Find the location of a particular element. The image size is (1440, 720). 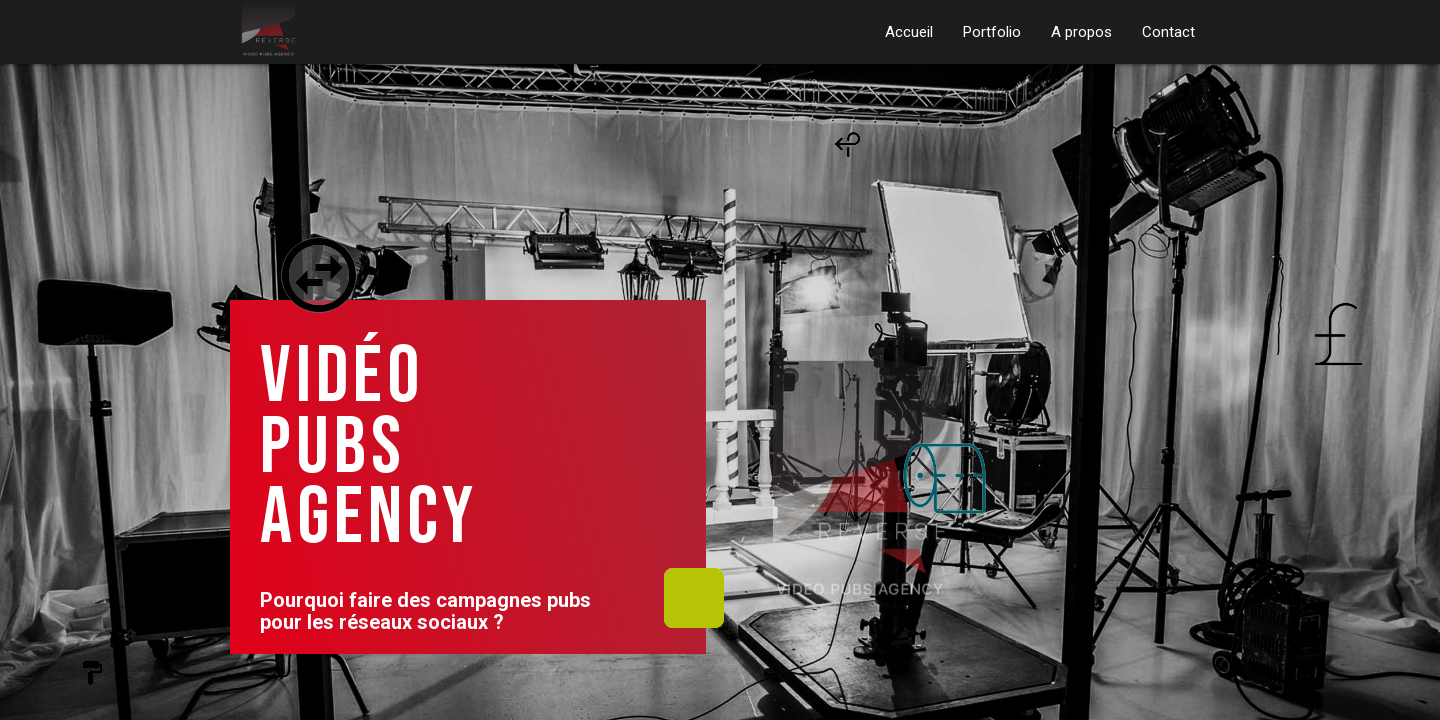

apply formatting style to selected content is located at coordinates (92, 673).